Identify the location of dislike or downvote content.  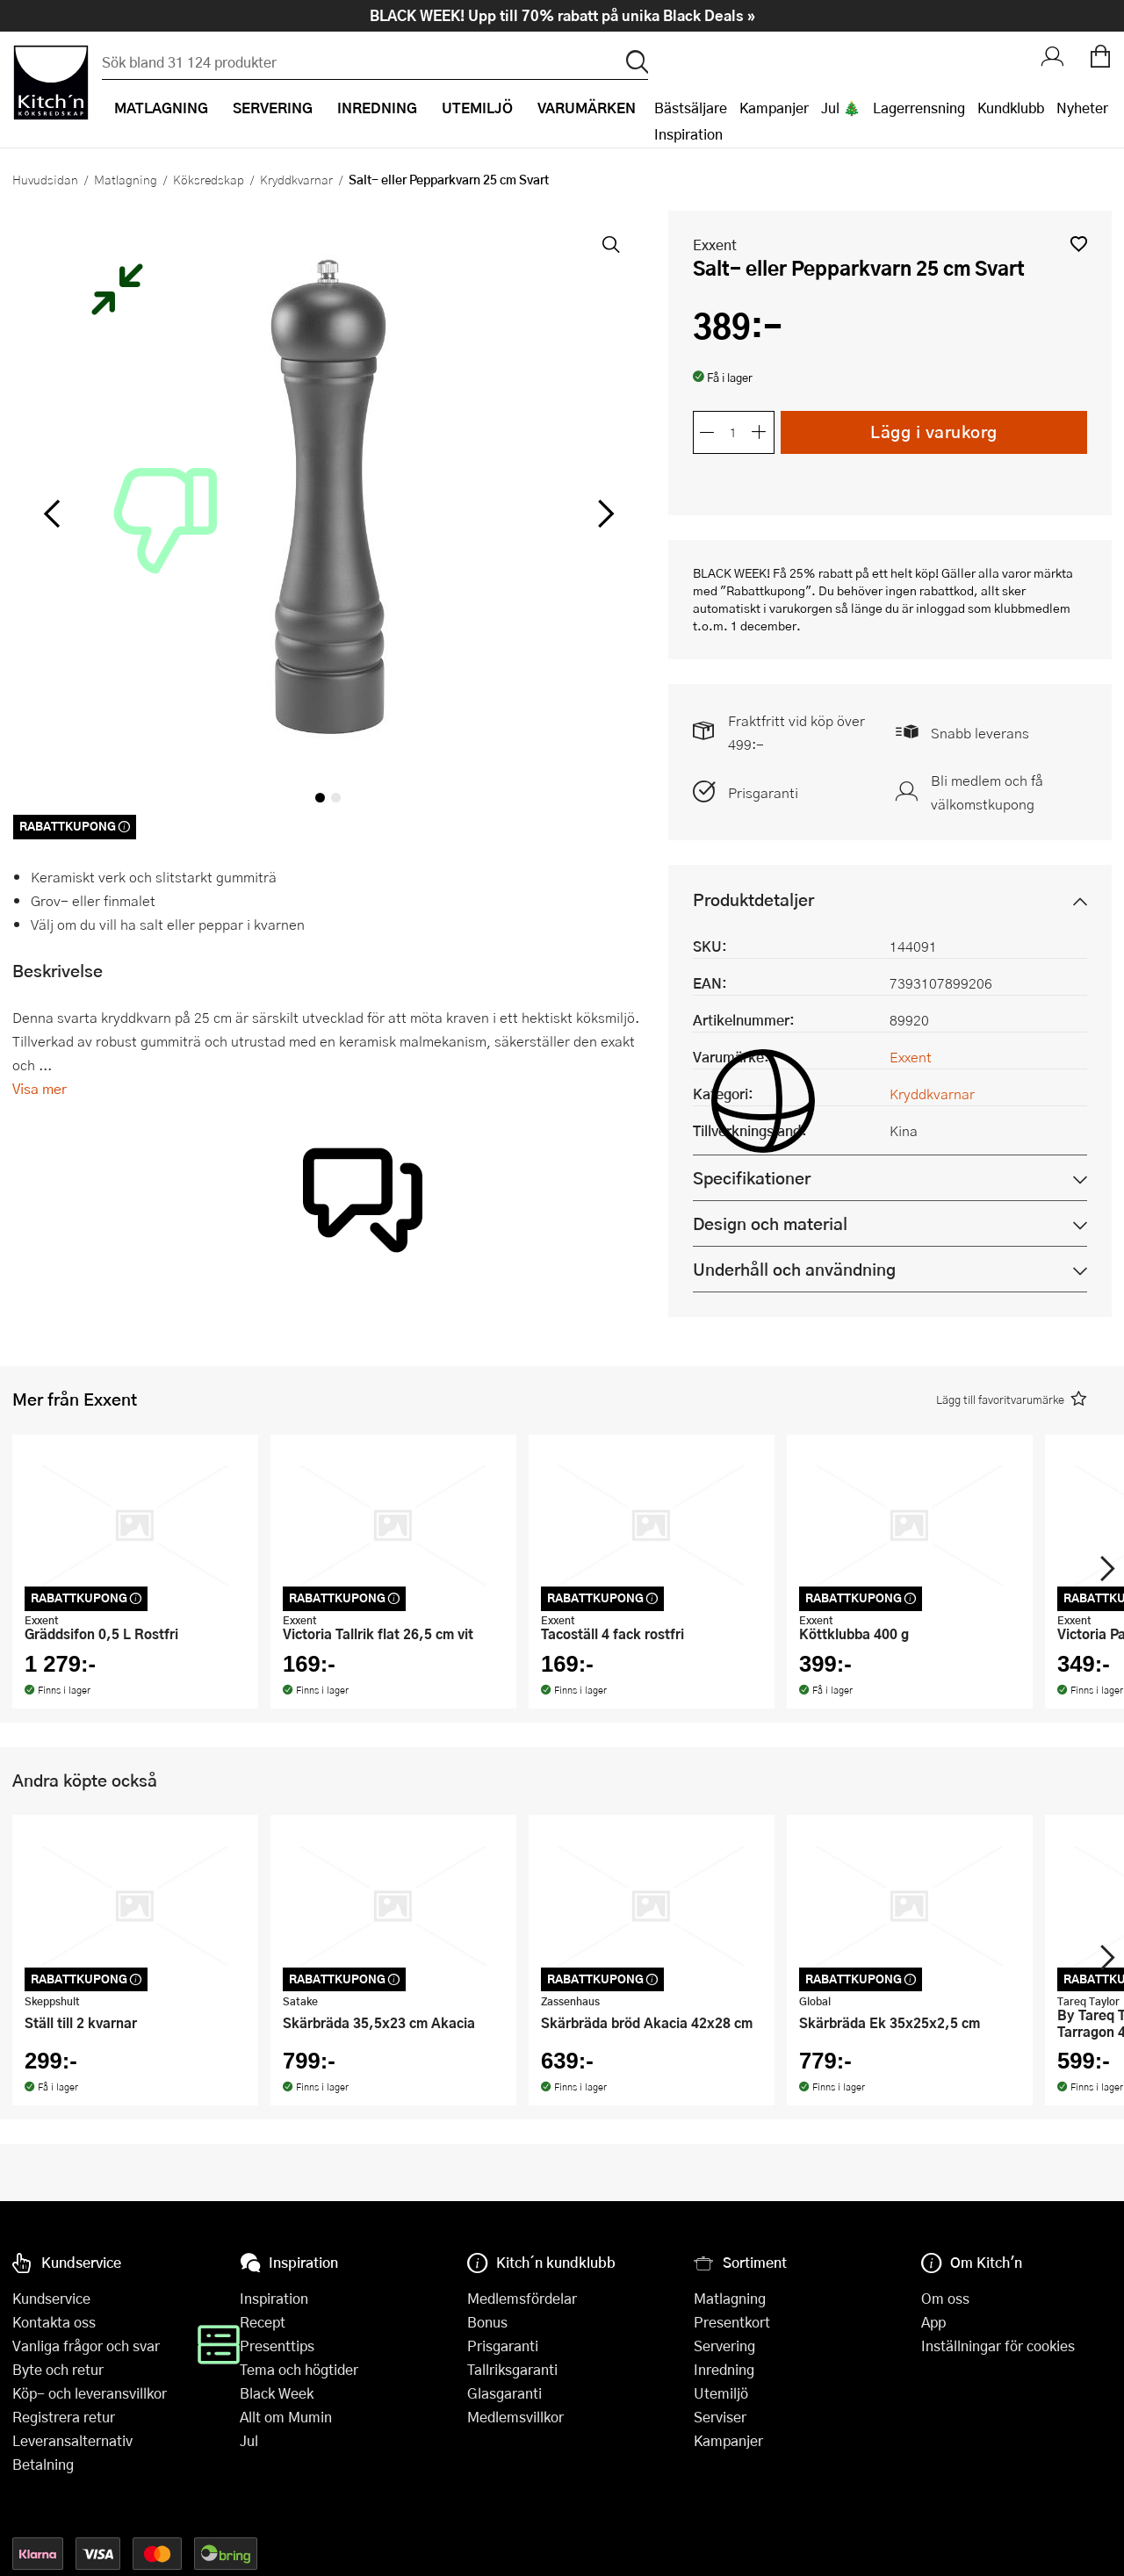
(167, 518).